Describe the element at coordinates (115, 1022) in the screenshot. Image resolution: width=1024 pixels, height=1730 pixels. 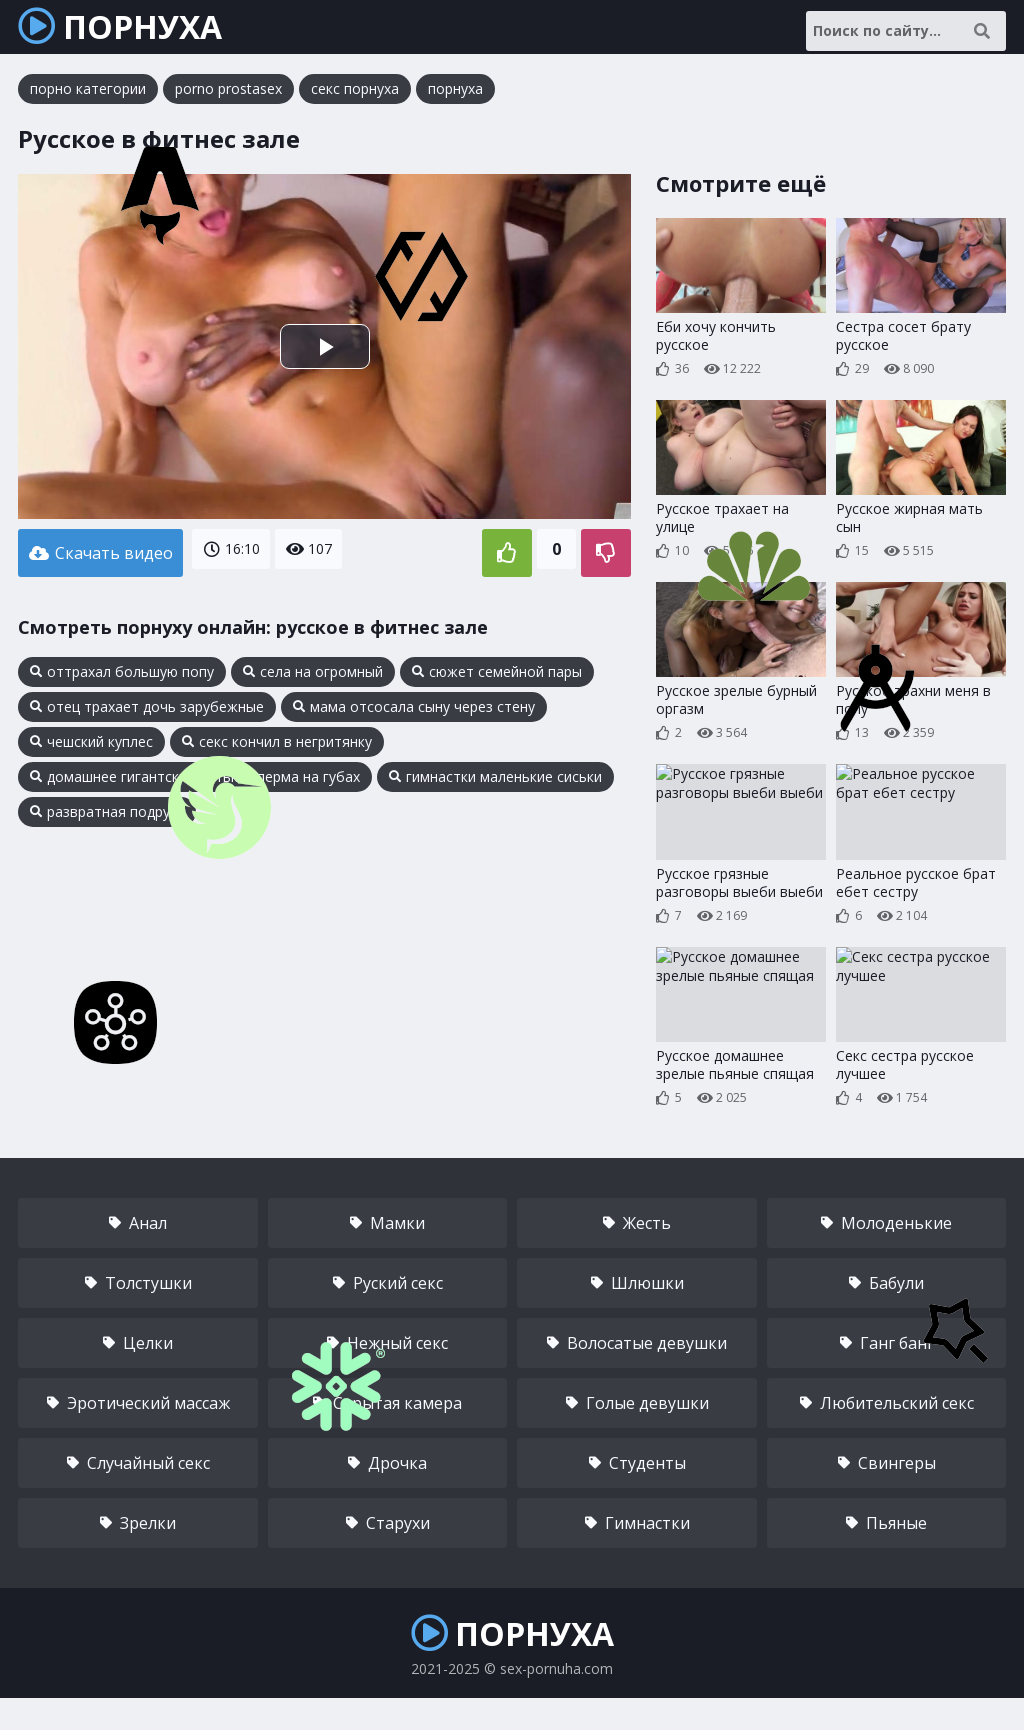
I see `open the SmartThings app` at that location.